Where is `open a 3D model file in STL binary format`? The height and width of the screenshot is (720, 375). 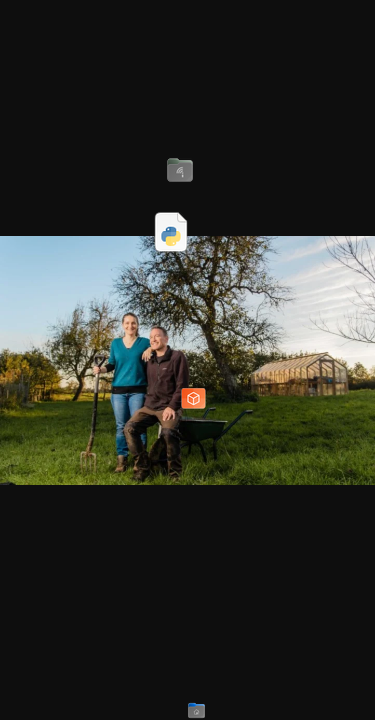
open a 3D model file in STL binary format is located at coordinates (193, 397).